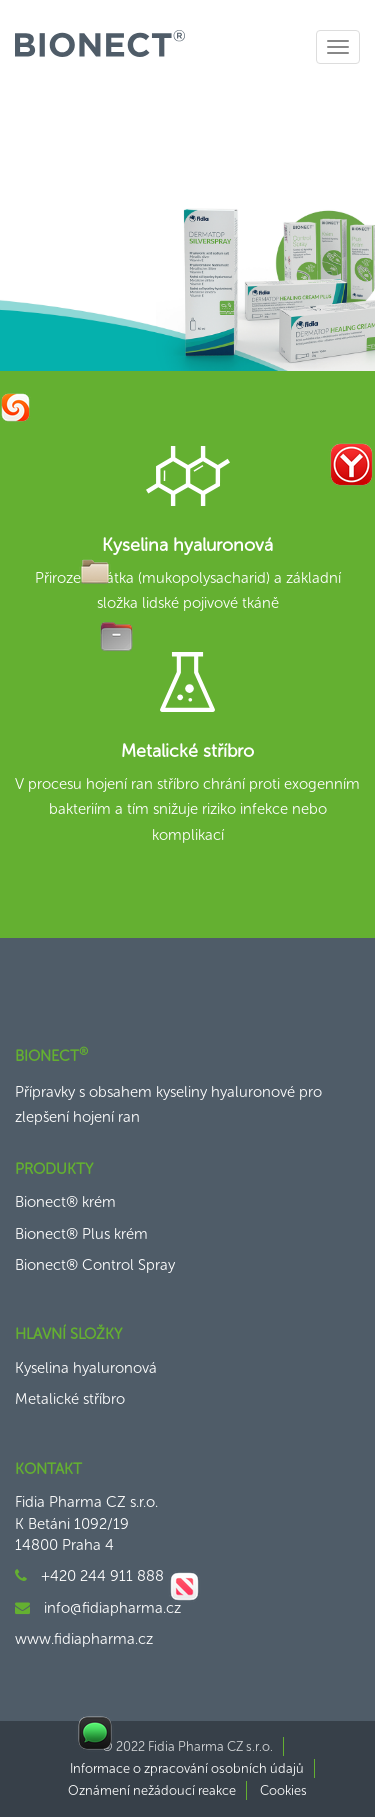  Describe the element at coordinates (15, 407) in the screenshot. I see `open meld file comparison tool` at that location.